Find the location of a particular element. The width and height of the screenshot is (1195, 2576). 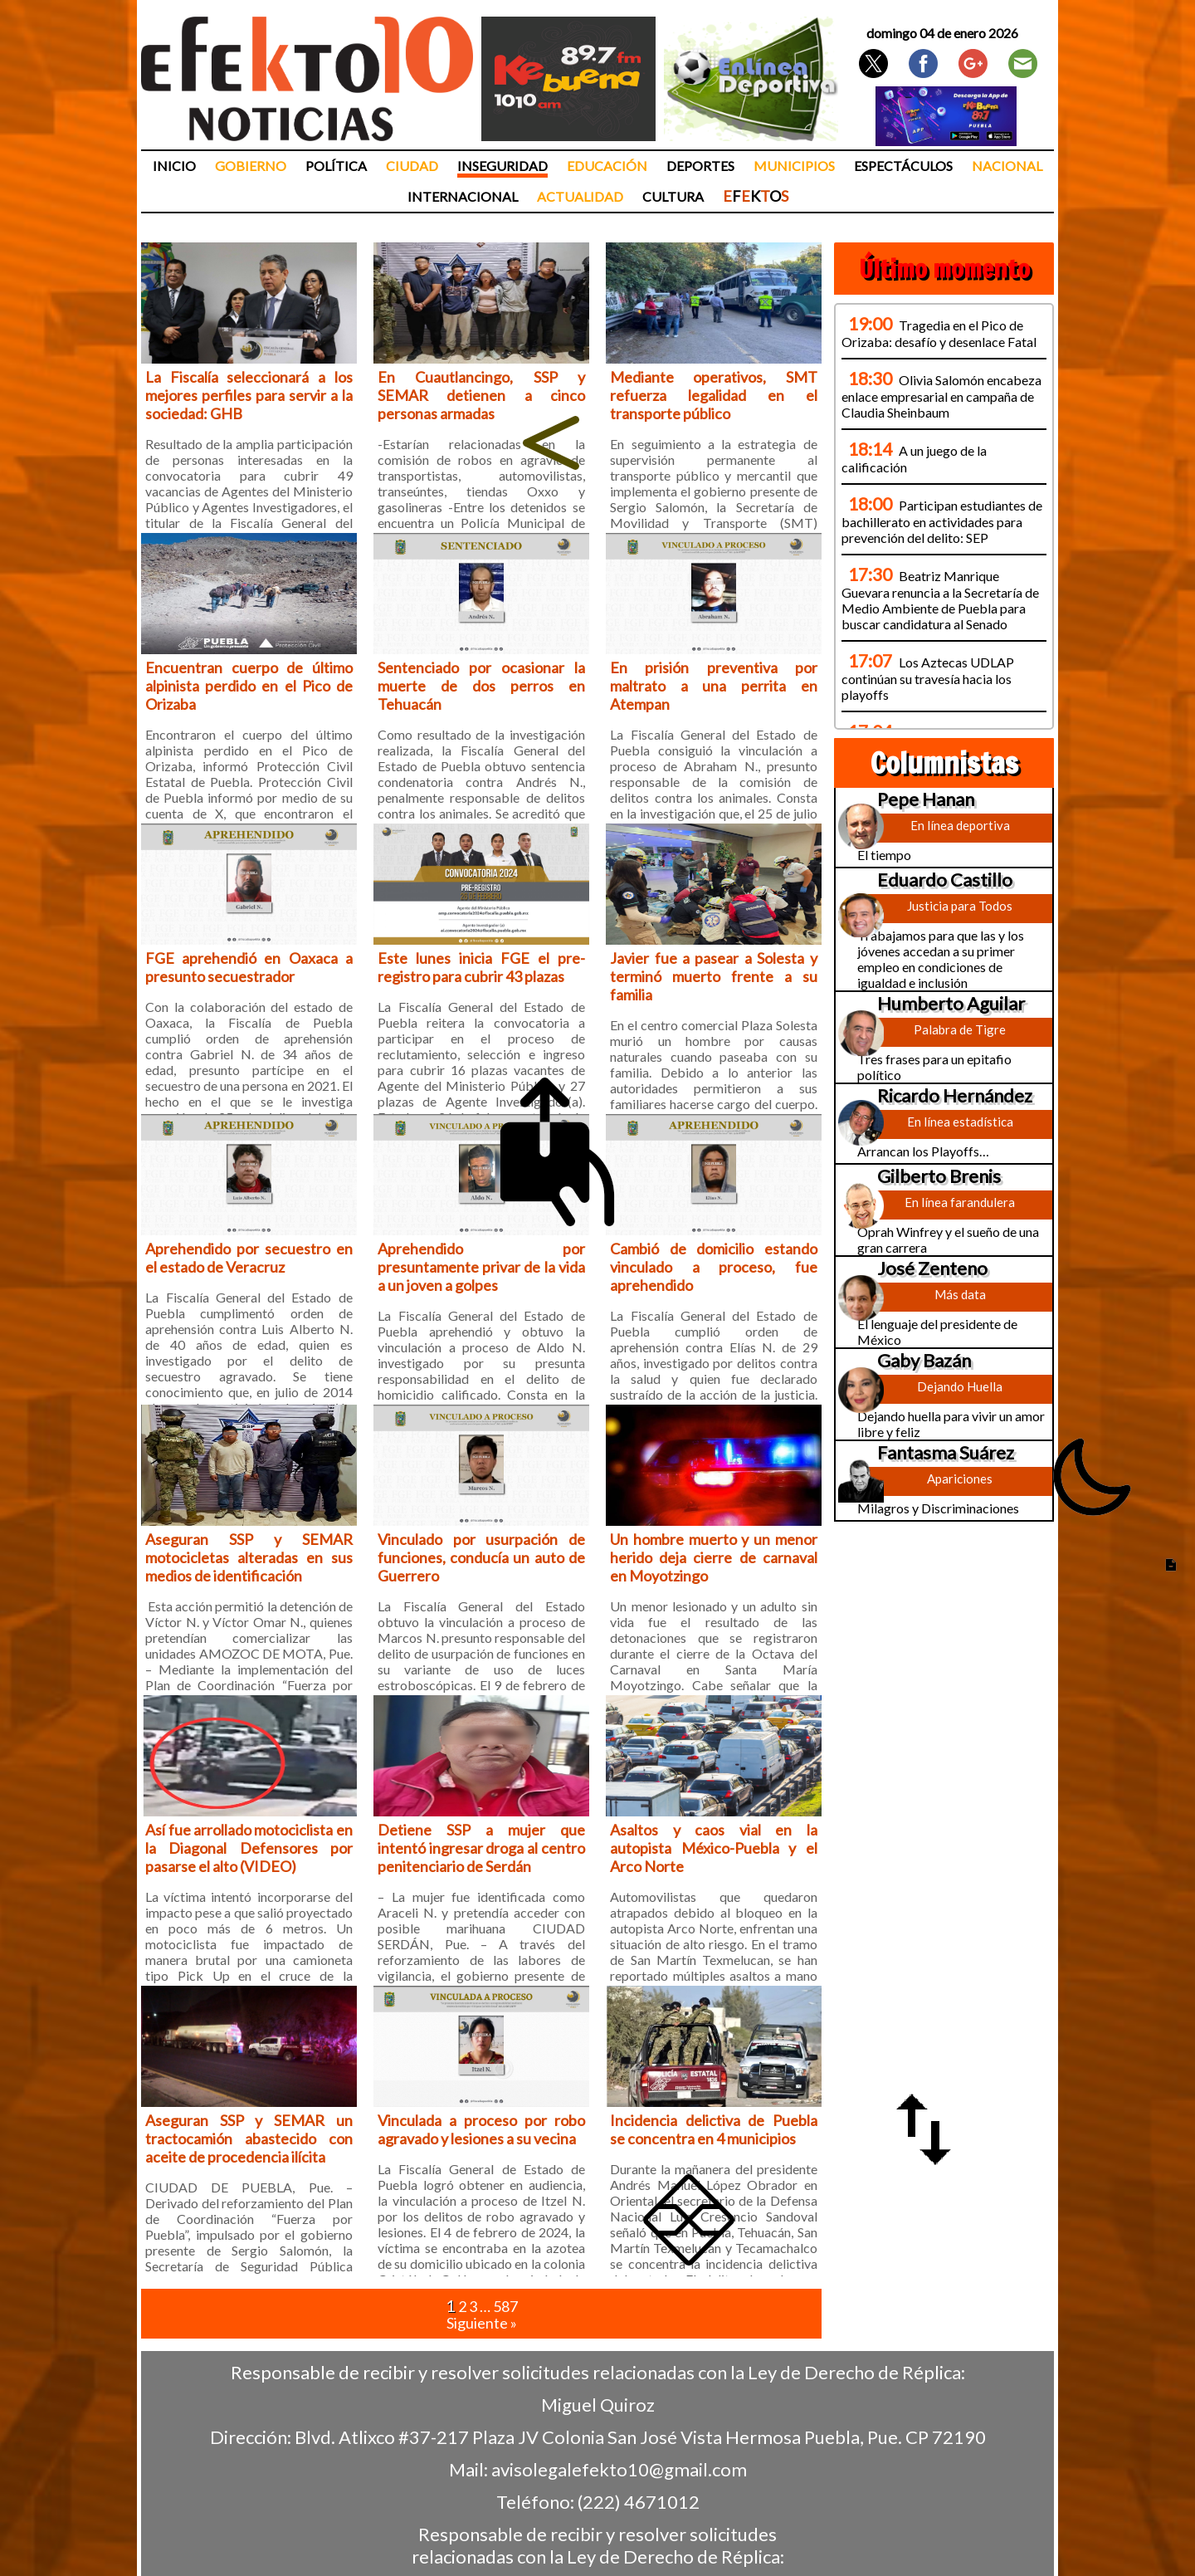

swap or reorder items vertically is located at coordinates (924, 2129).